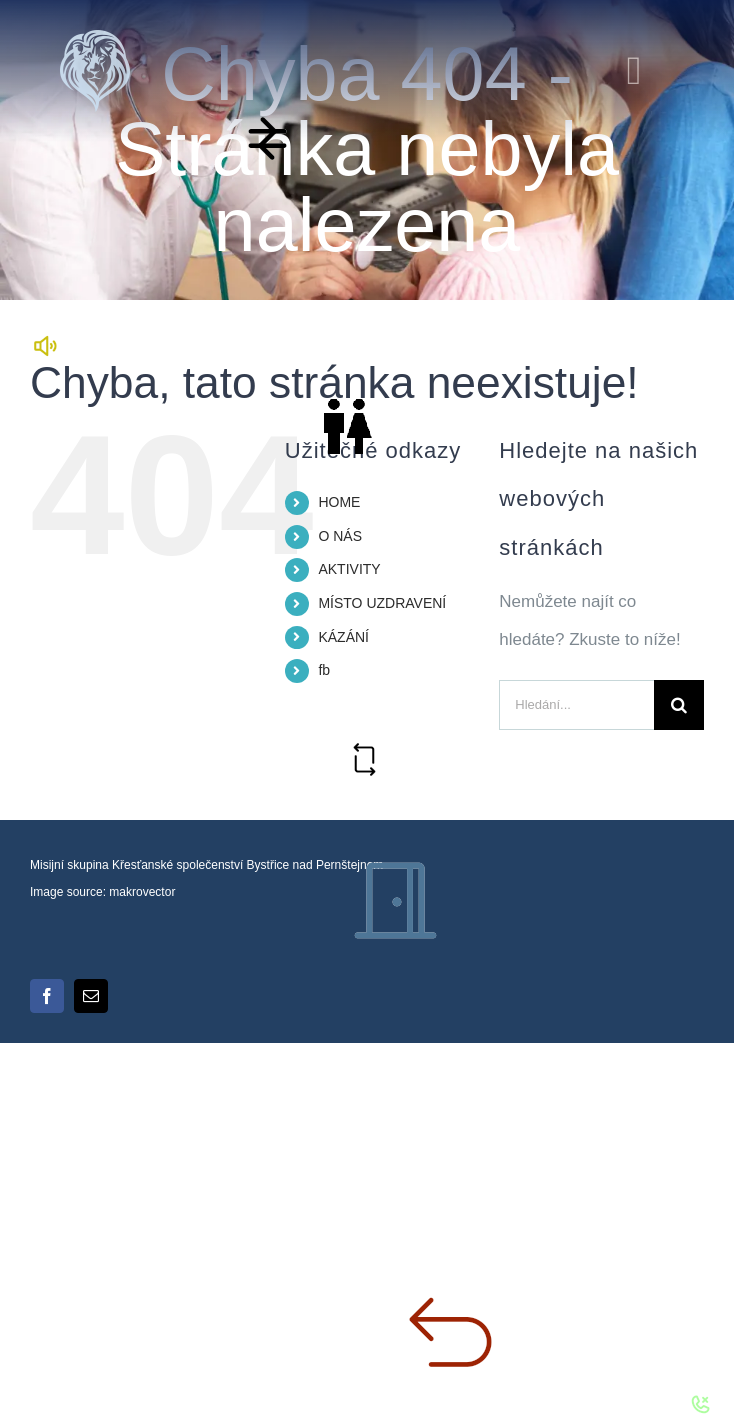 The width and height of the screenshot is (734, 1422). What do you see at coordinates (346, 426) in the screenshot?
I see `indicates restroom or bathroom facilities` at bounding box center [346, 426].